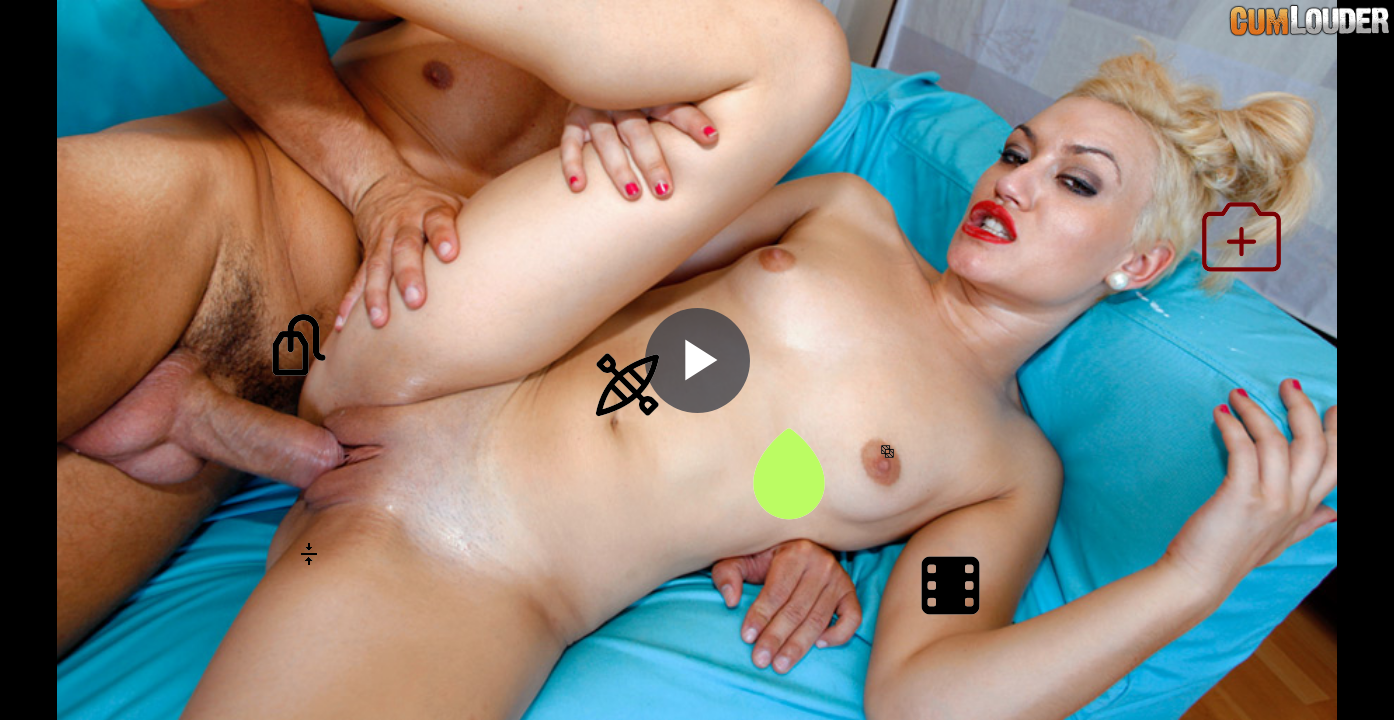  What do you see at coordinates (950, 585) in the screenshot?
I see `access video or movie content` at bounding box center [950, 585].